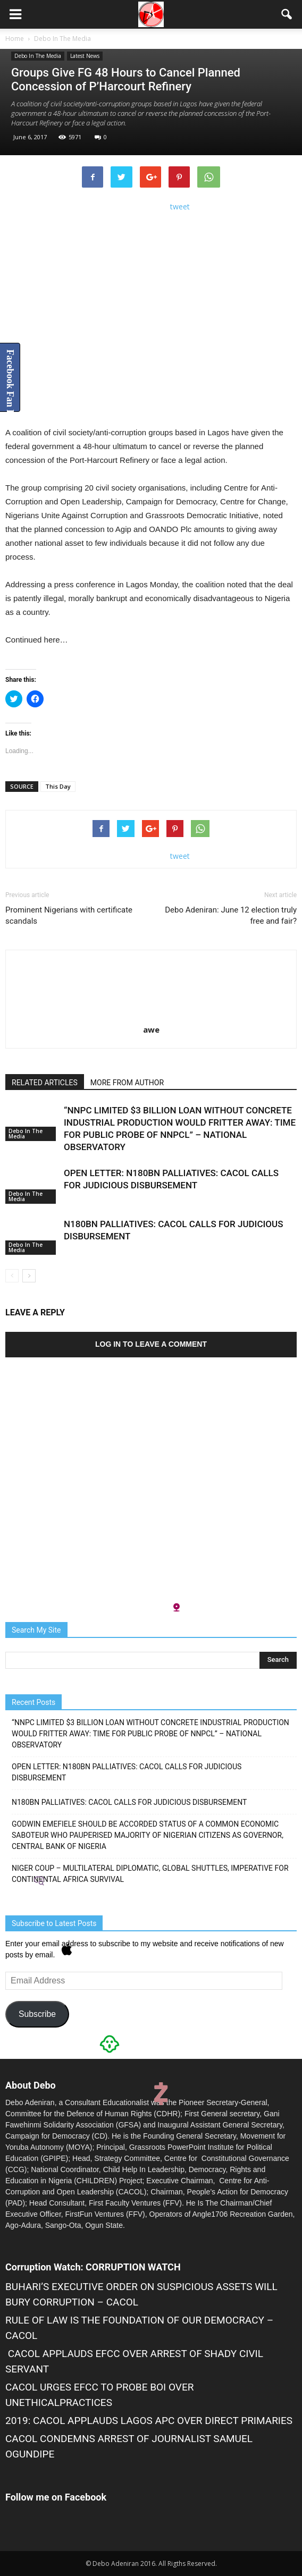 Image resolution: width=302 pixels, height=2576 pixels. What do you see at coordinates (39, 1880) in the screenshot?
I see `access search engine optimization tools` at bounding box center [39, 1880].